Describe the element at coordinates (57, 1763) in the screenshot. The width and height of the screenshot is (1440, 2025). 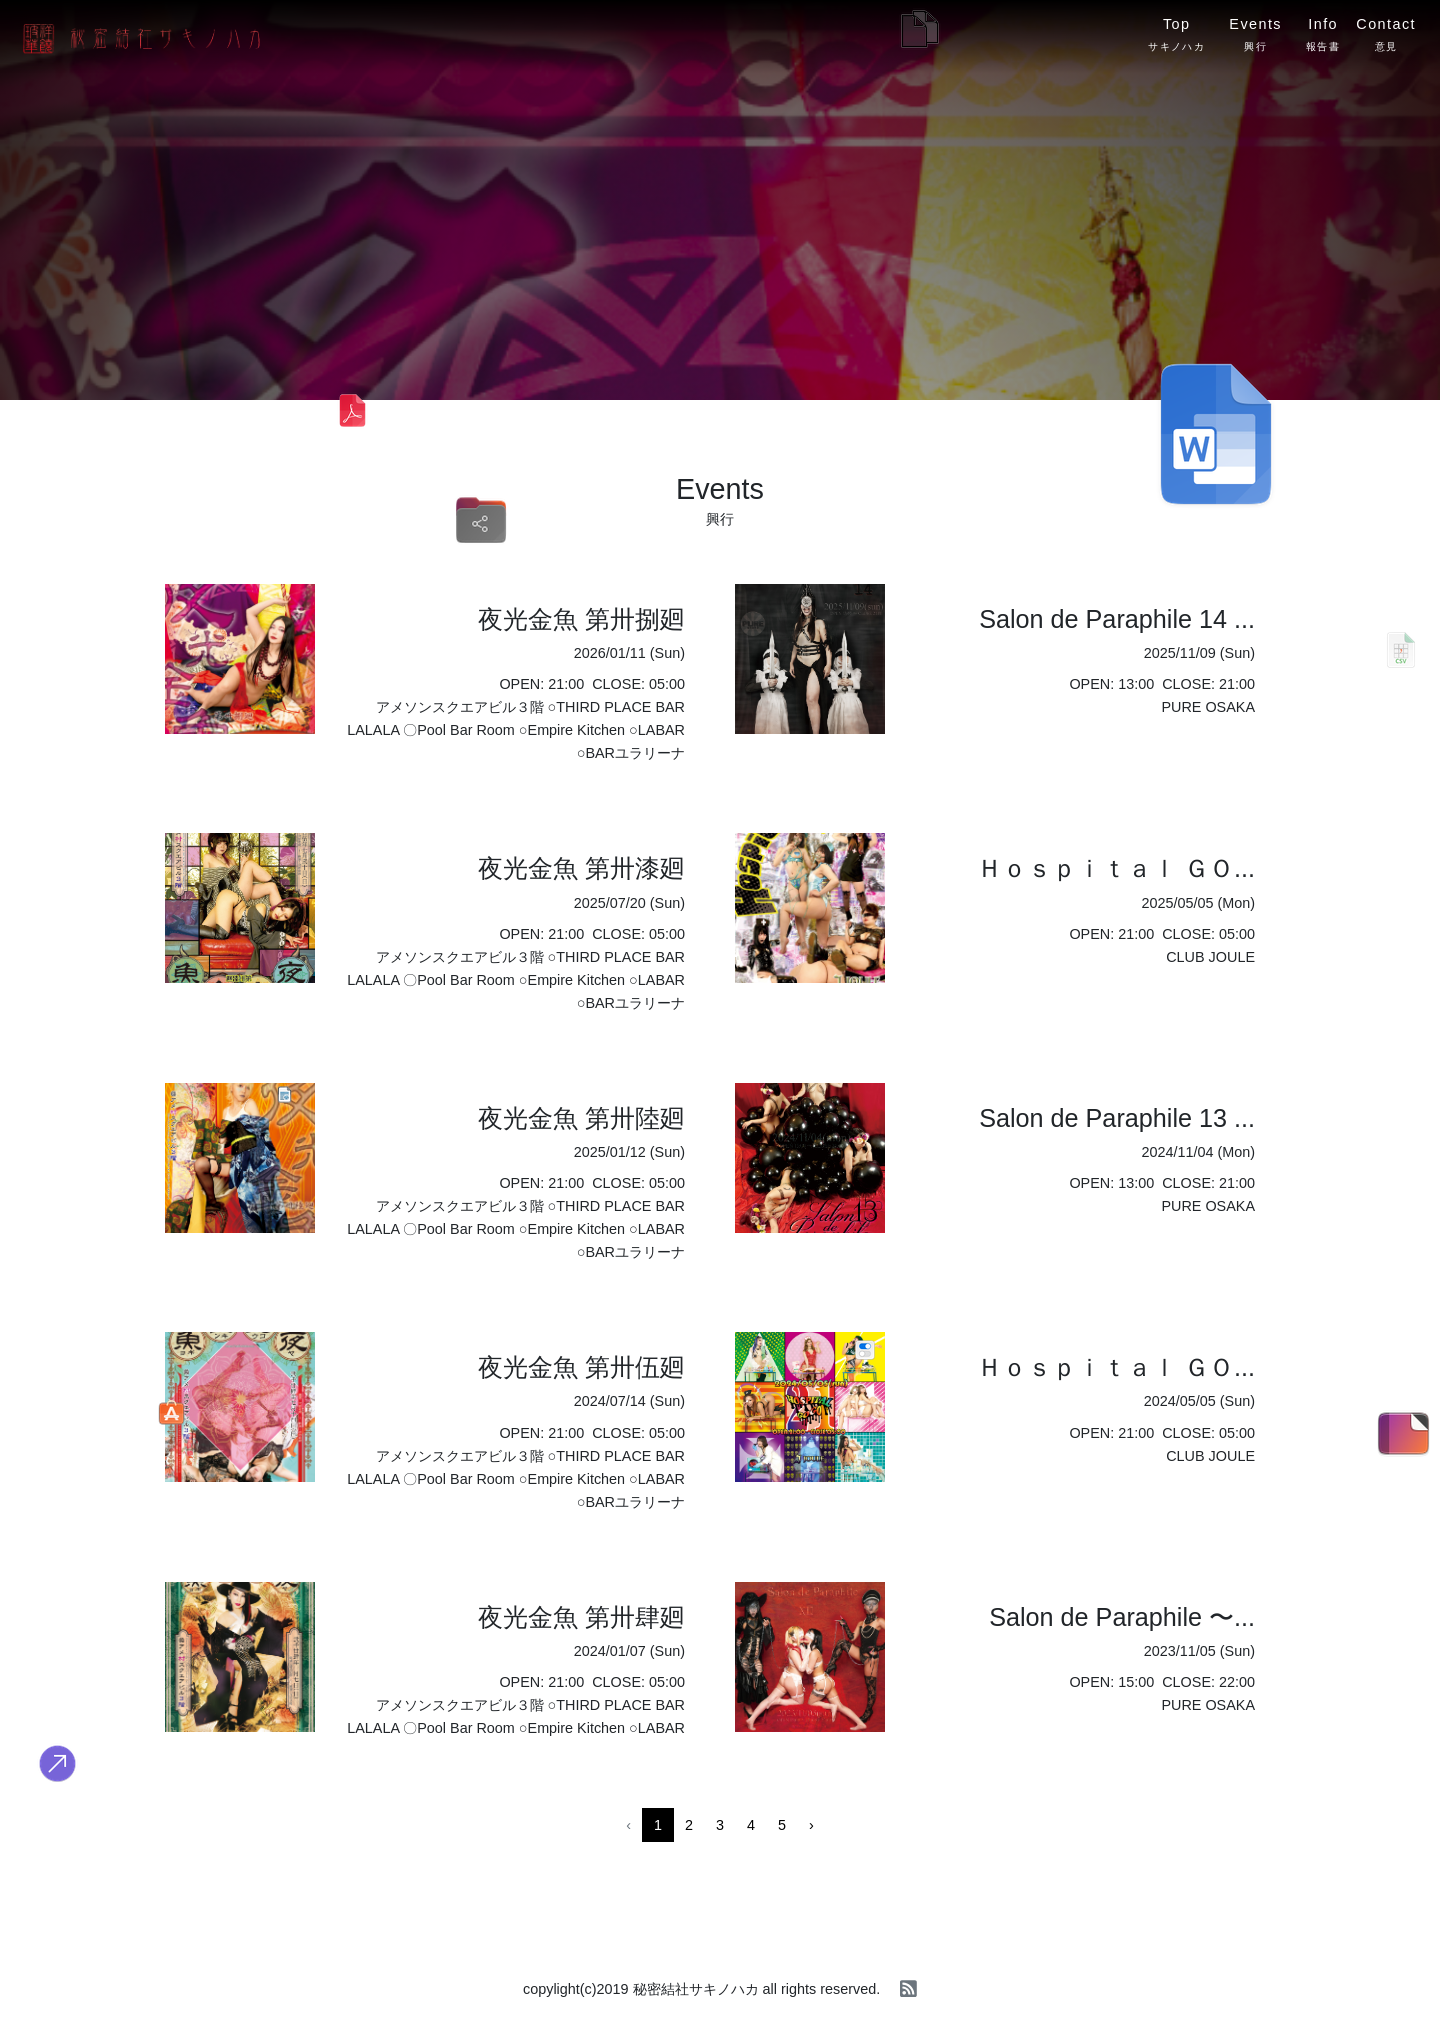
I see `indicates a symbolic link or shortcut to another file` at that location.